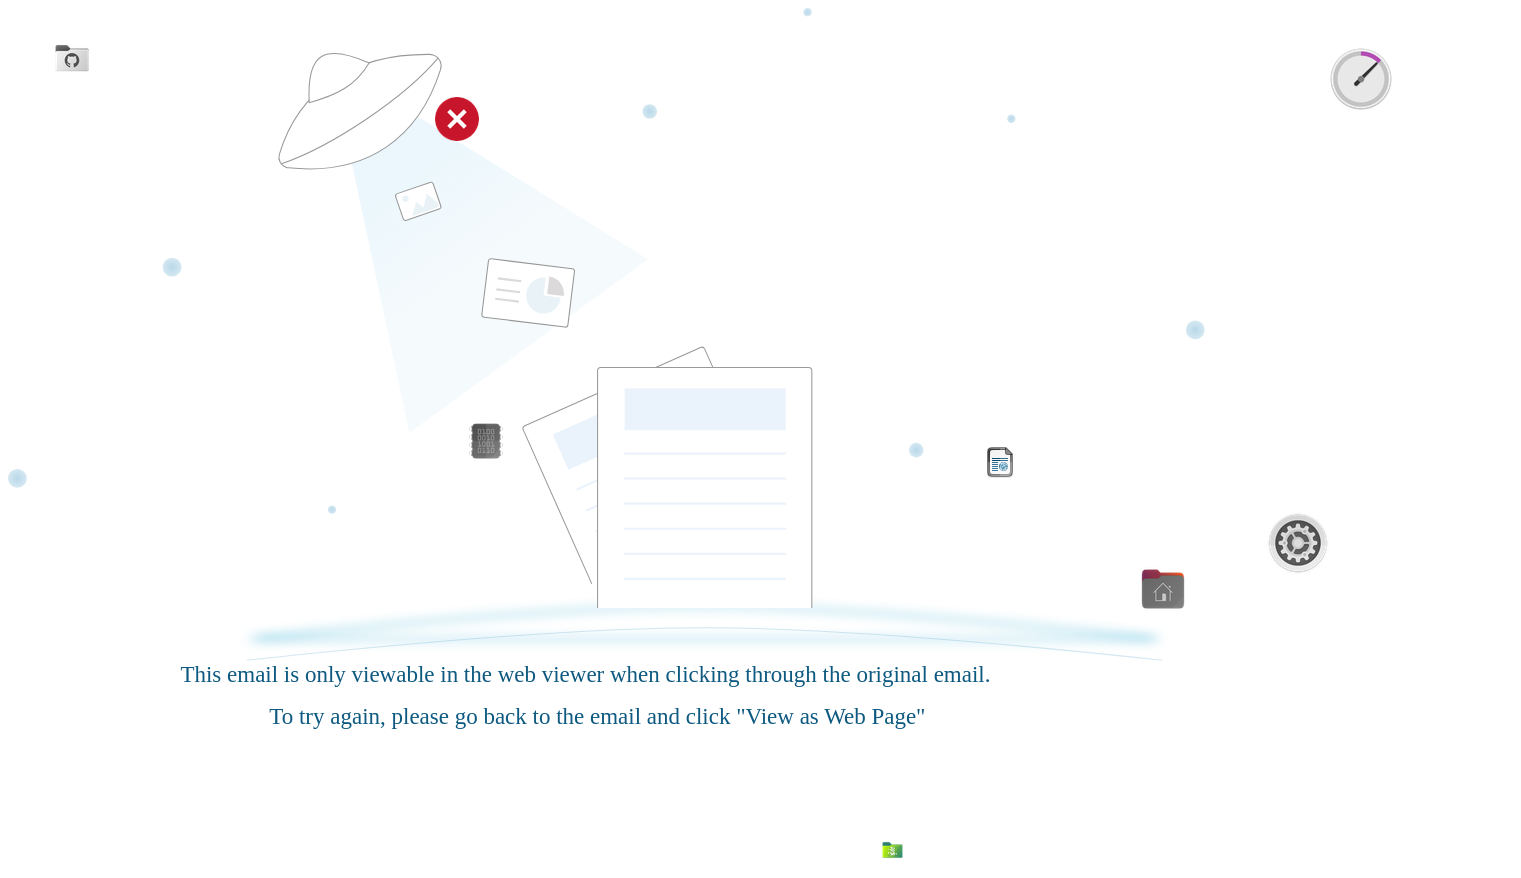 The height and width of the screenshot is (878, 1521). Describe the element at coordinates (486, 441) in the screenshot. I see `firmware file type indicator` at that location.